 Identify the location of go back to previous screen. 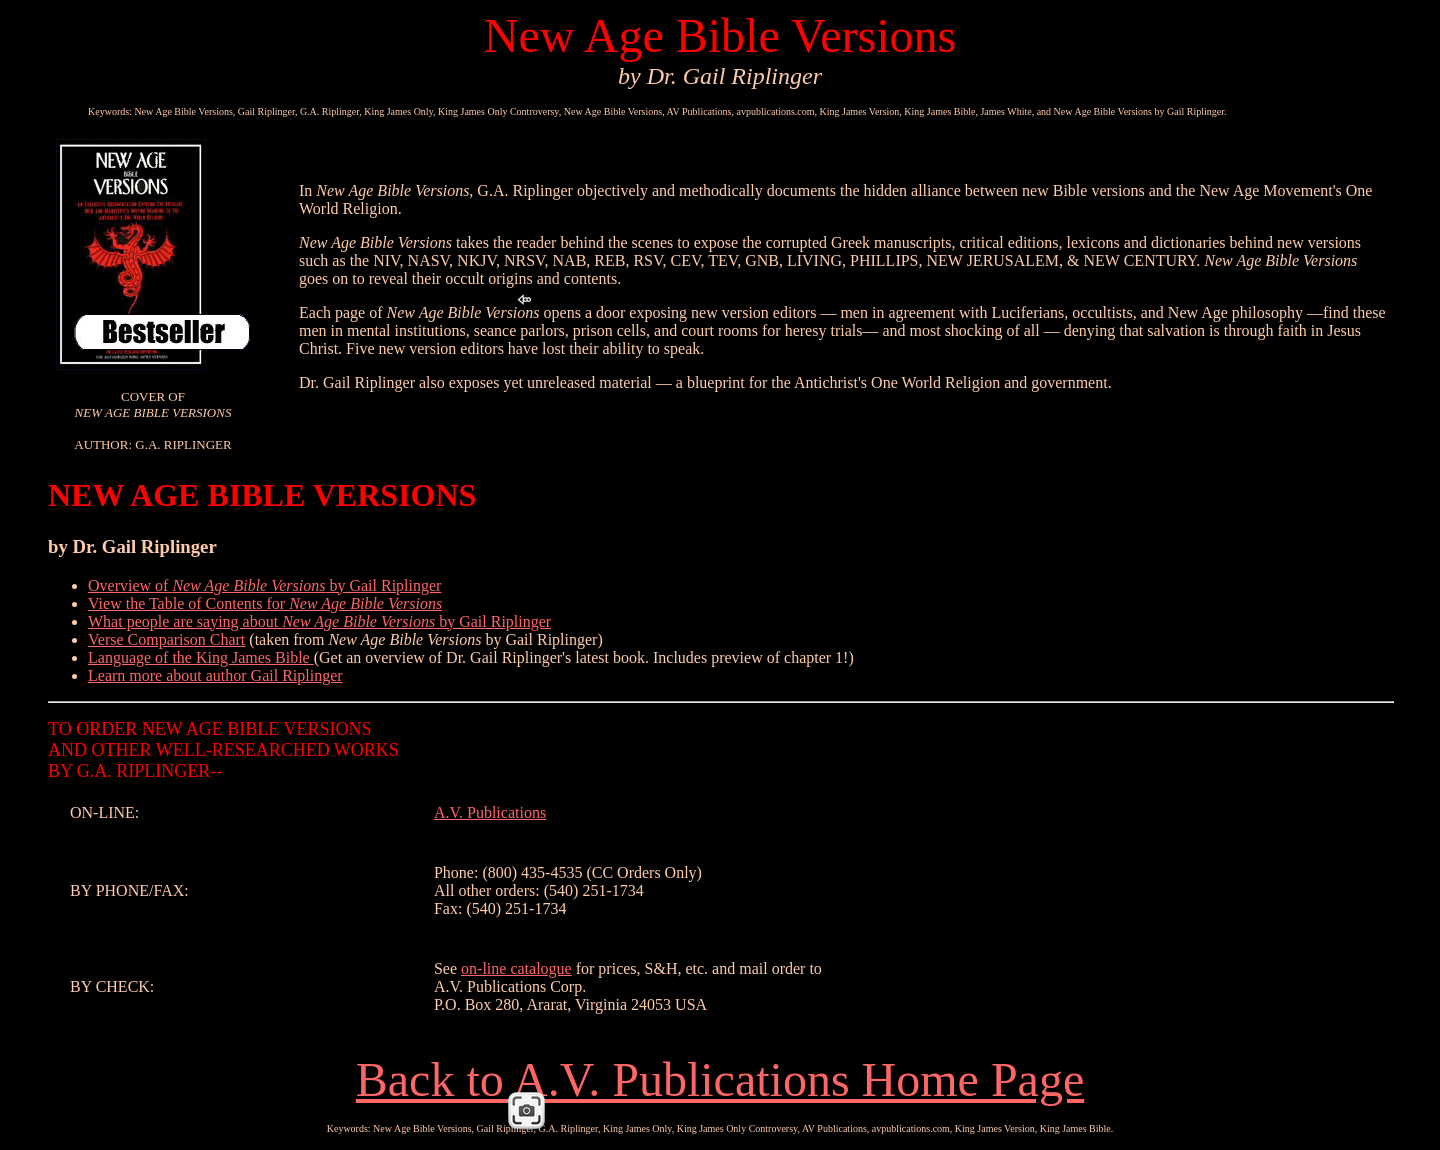
(525, 300).